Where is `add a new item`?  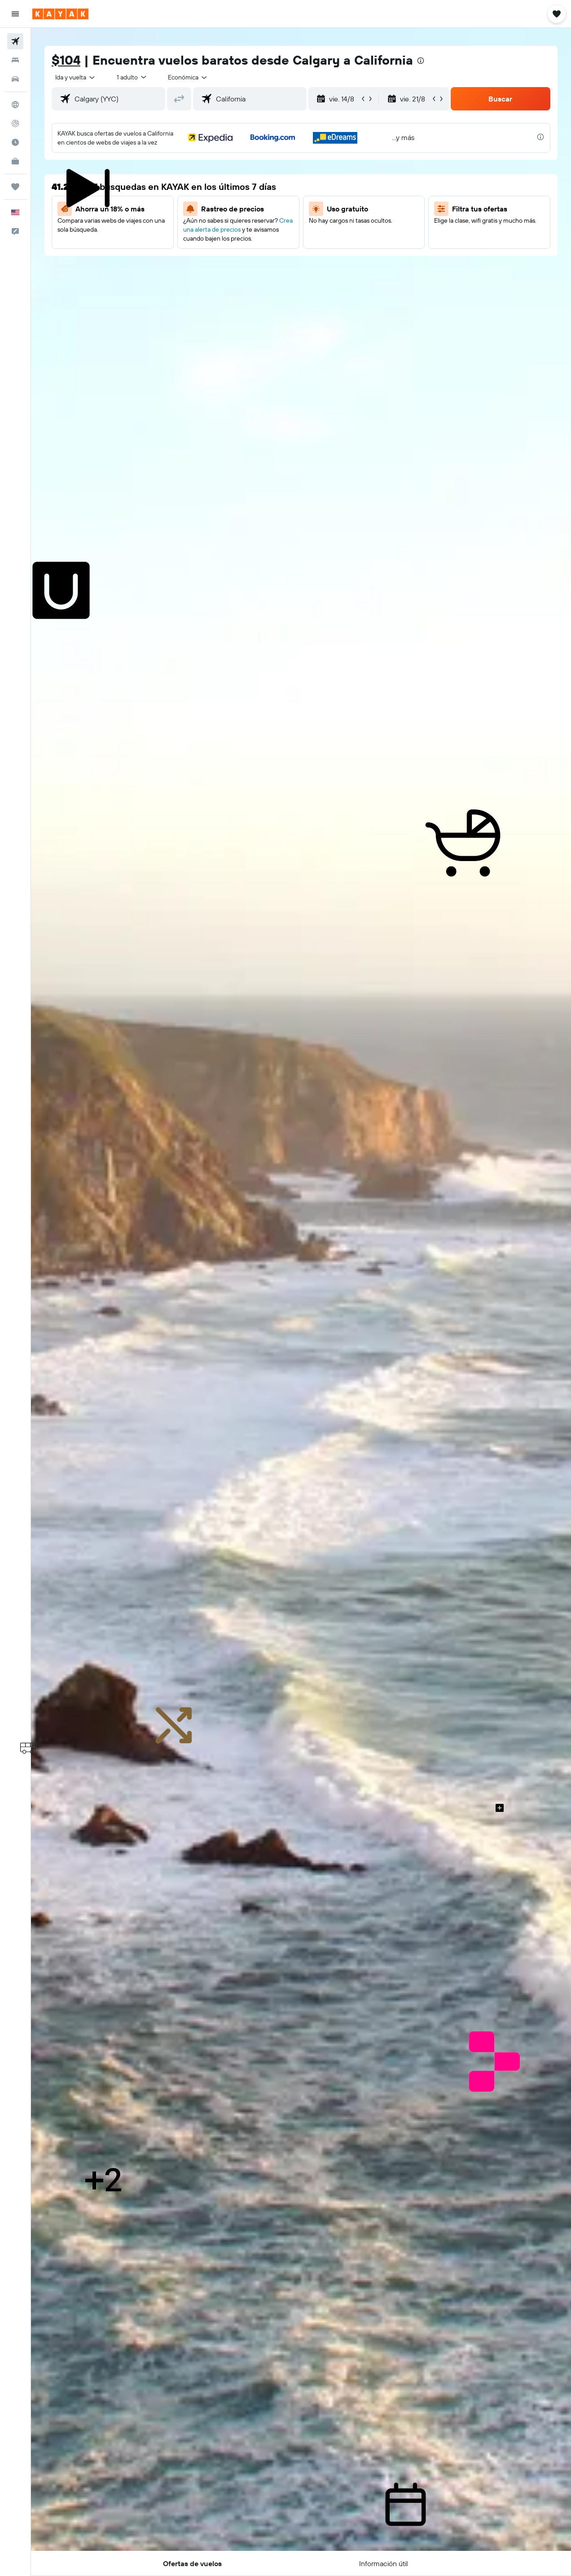
add a new item is located at coordinates (500, 1808).